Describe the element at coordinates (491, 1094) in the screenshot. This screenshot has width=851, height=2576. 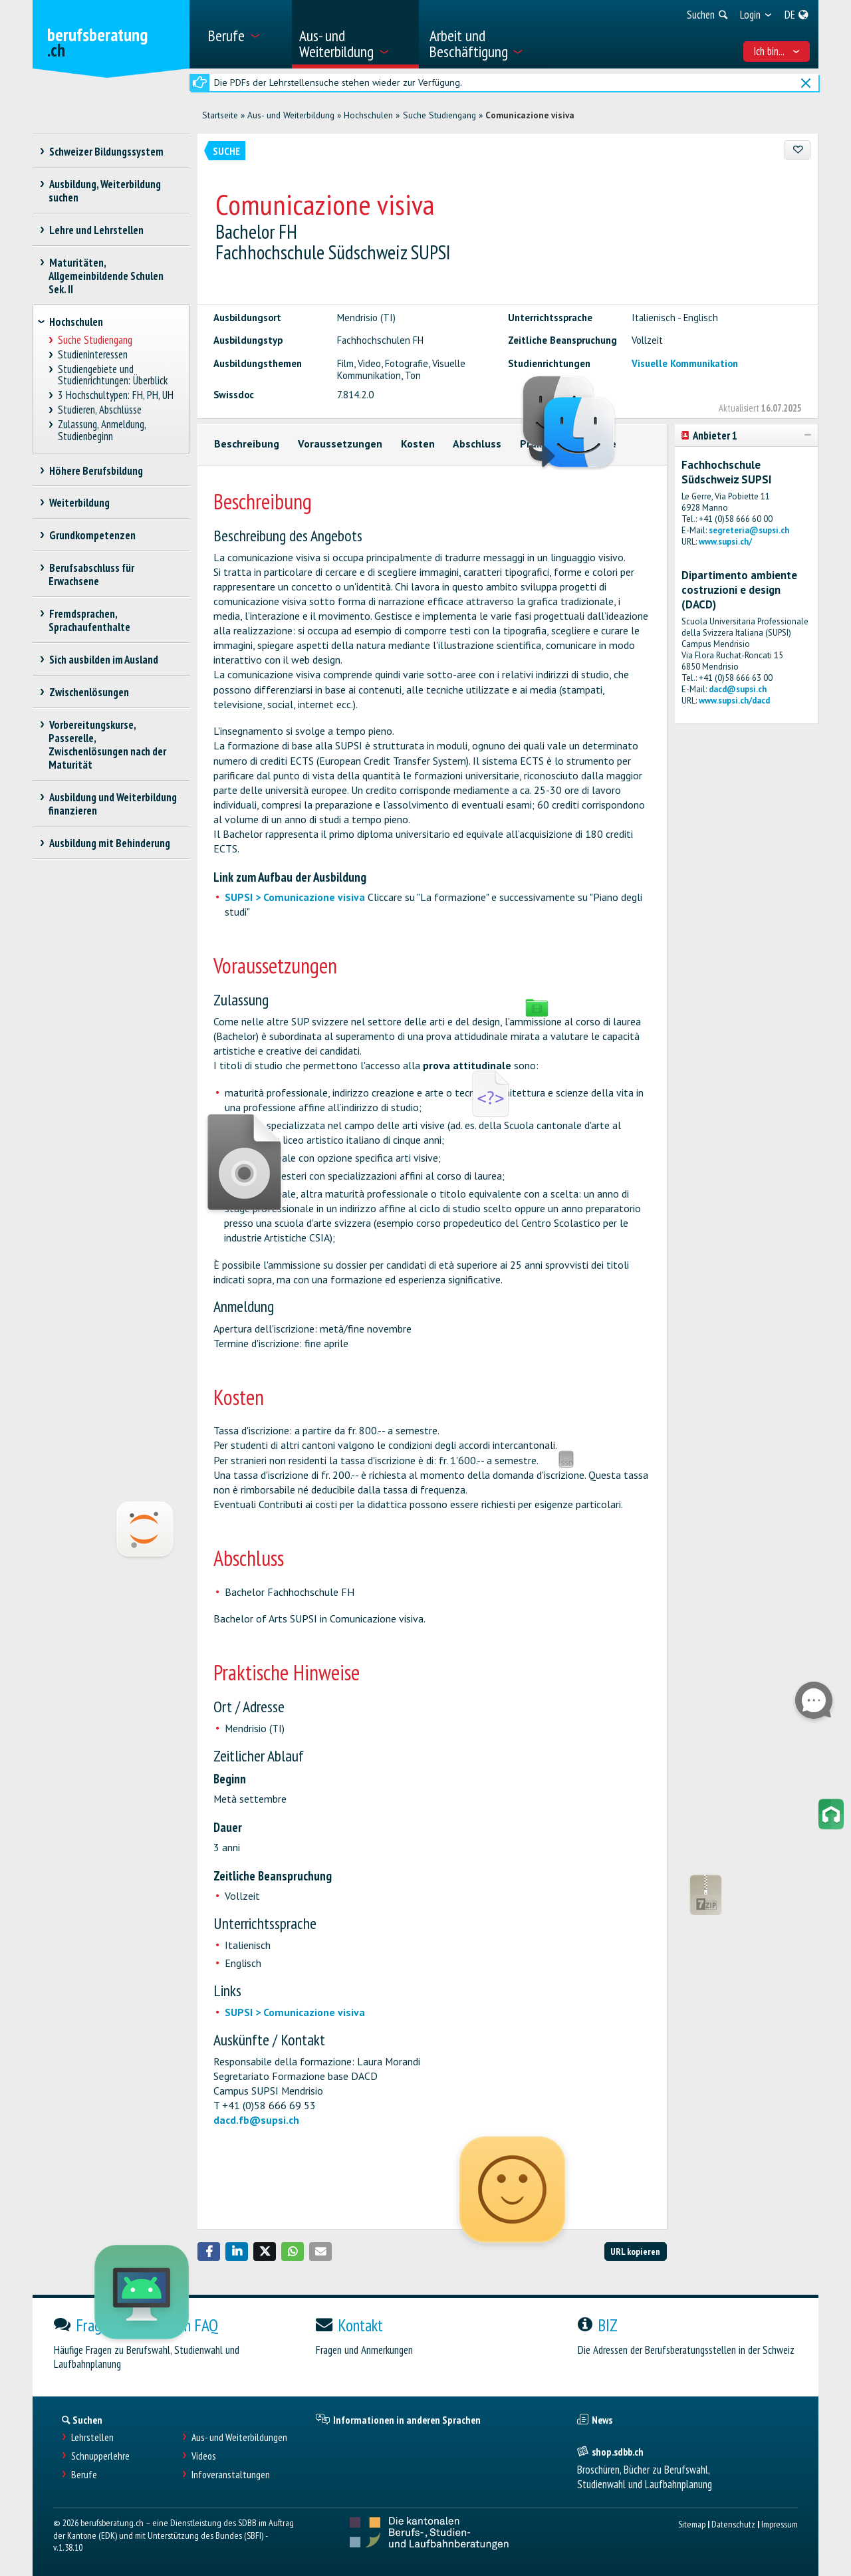
I see `a php source code file` at that location.